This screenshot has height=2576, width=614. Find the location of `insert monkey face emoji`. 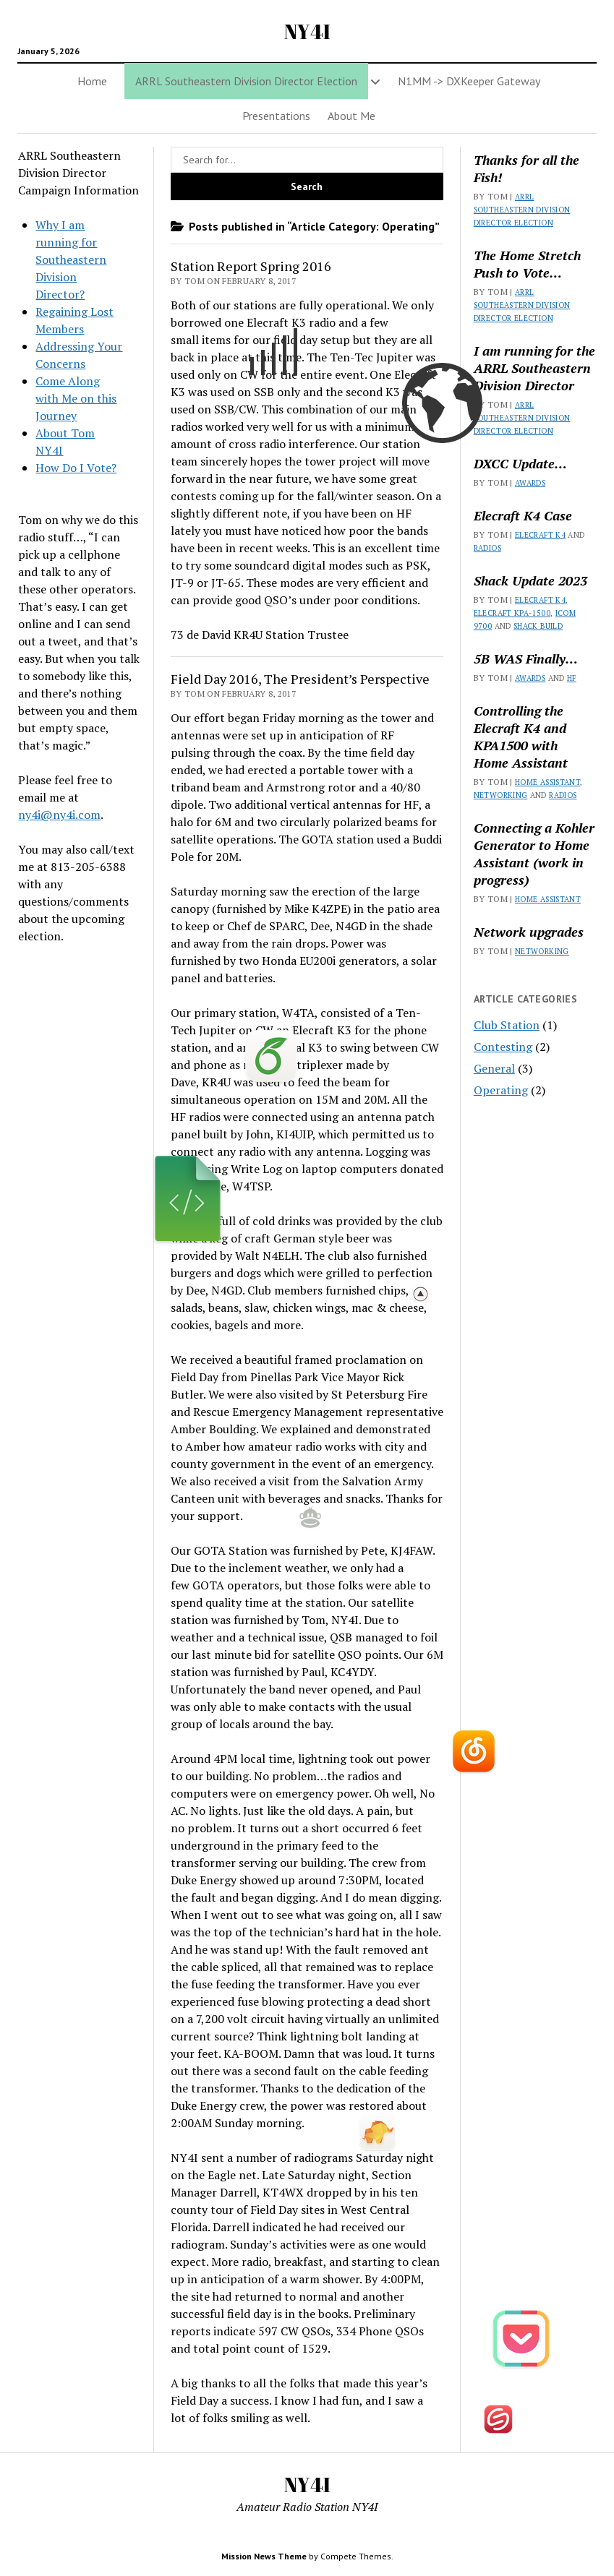

insert monkey face emoji is located at coordinates (310, 1517).